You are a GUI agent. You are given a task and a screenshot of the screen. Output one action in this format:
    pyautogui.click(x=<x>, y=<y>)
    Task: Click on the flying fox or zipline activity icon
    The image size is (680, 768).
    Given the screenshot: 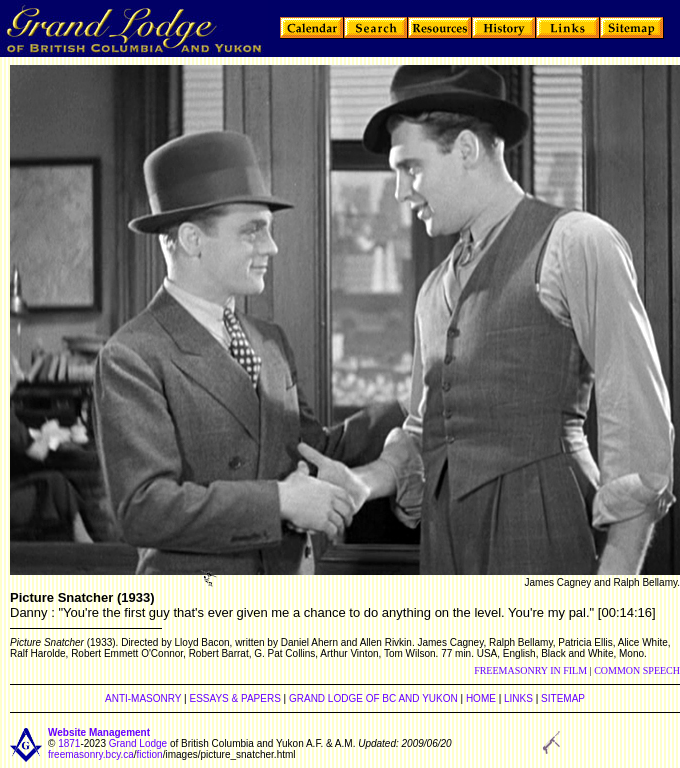 What is the action you would take?
    pyautogui.click(x=208, y=579)
    